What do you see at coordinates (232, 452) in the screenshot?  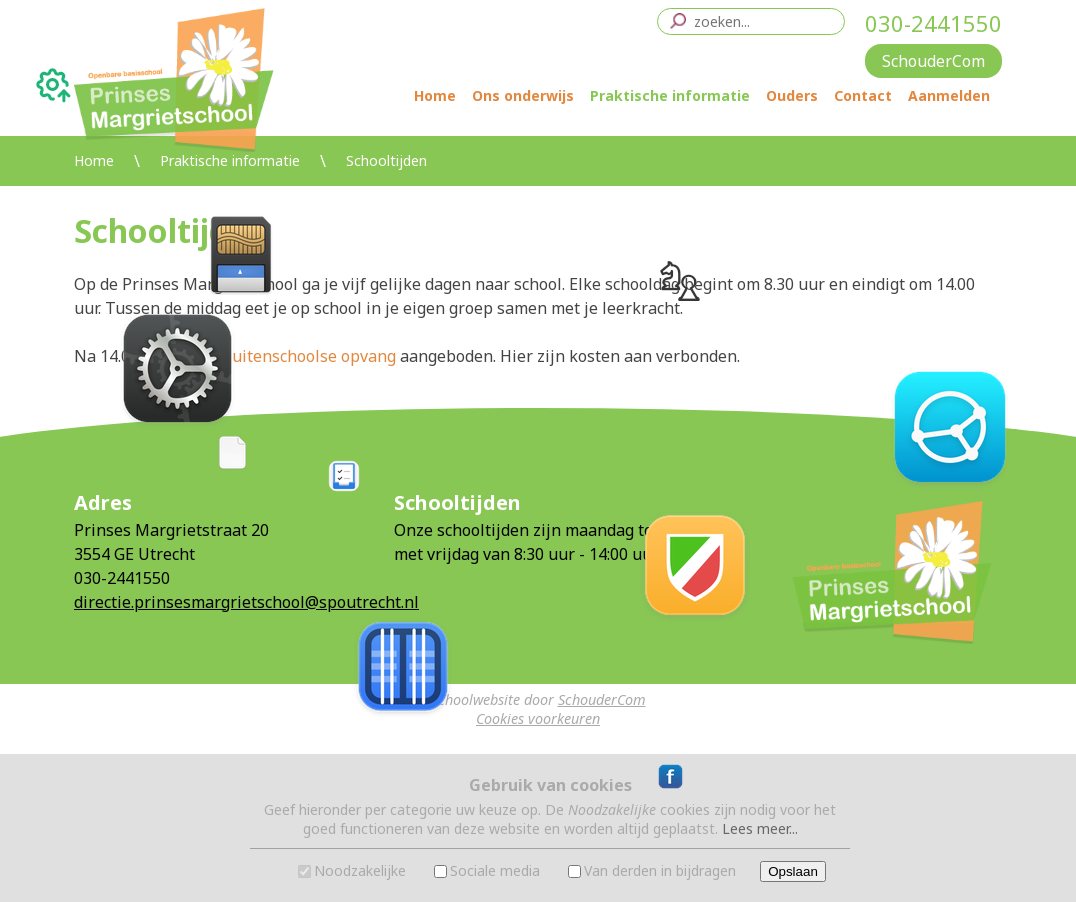 I see `indicates an empty or zero-byte file` at bounding box center [232, 452].